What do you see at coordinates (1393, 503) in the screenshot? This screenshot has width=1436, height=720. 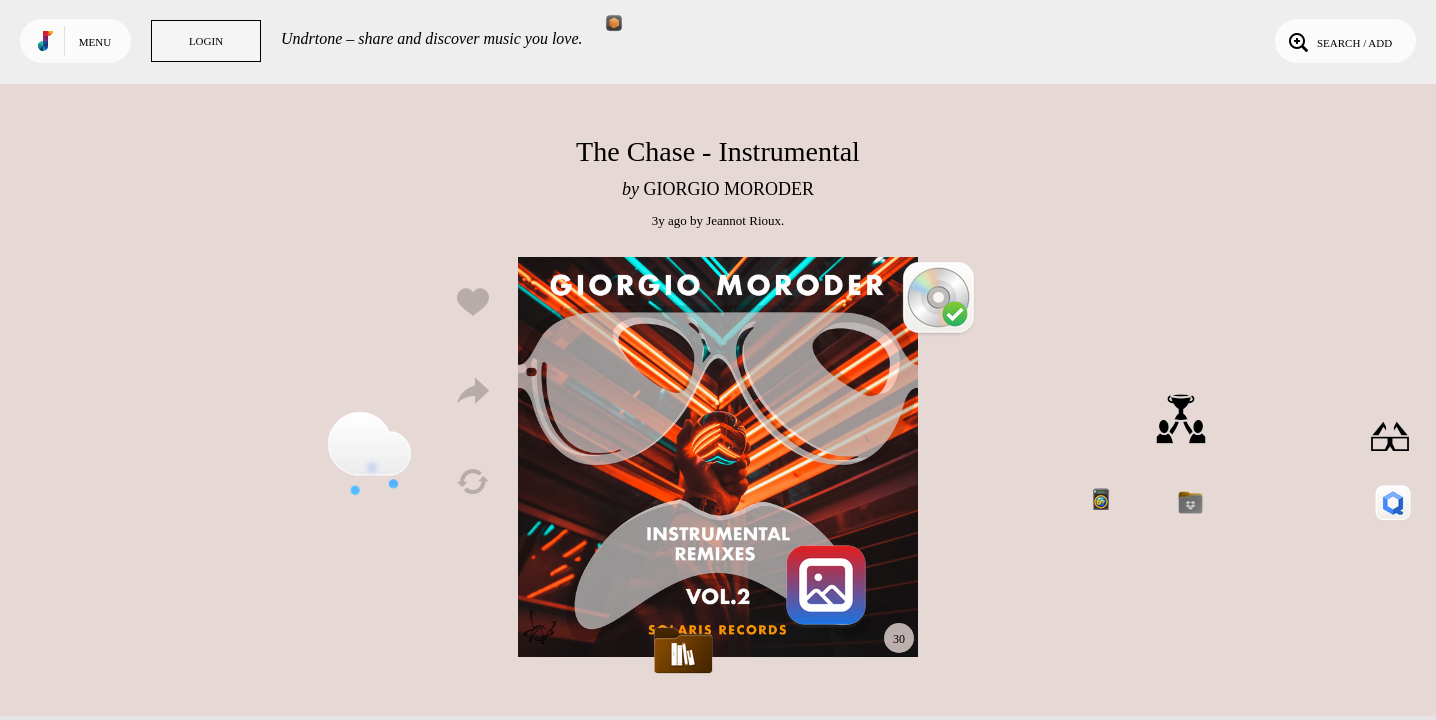 I see `open qubes os application` at bounding box center [1393, 503].